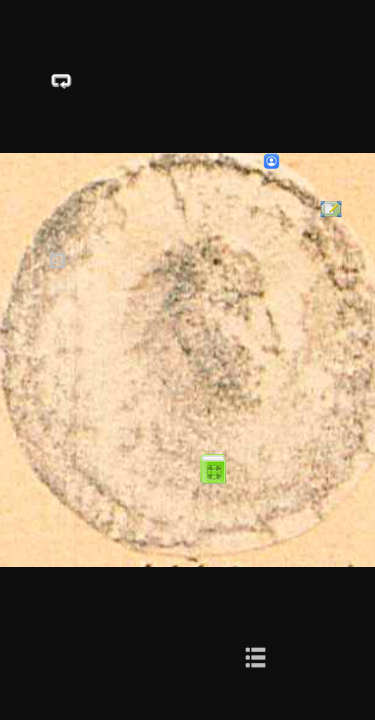 This screenshot has width=375, height=720. I want to click on switch to list view, so click(255, 657).